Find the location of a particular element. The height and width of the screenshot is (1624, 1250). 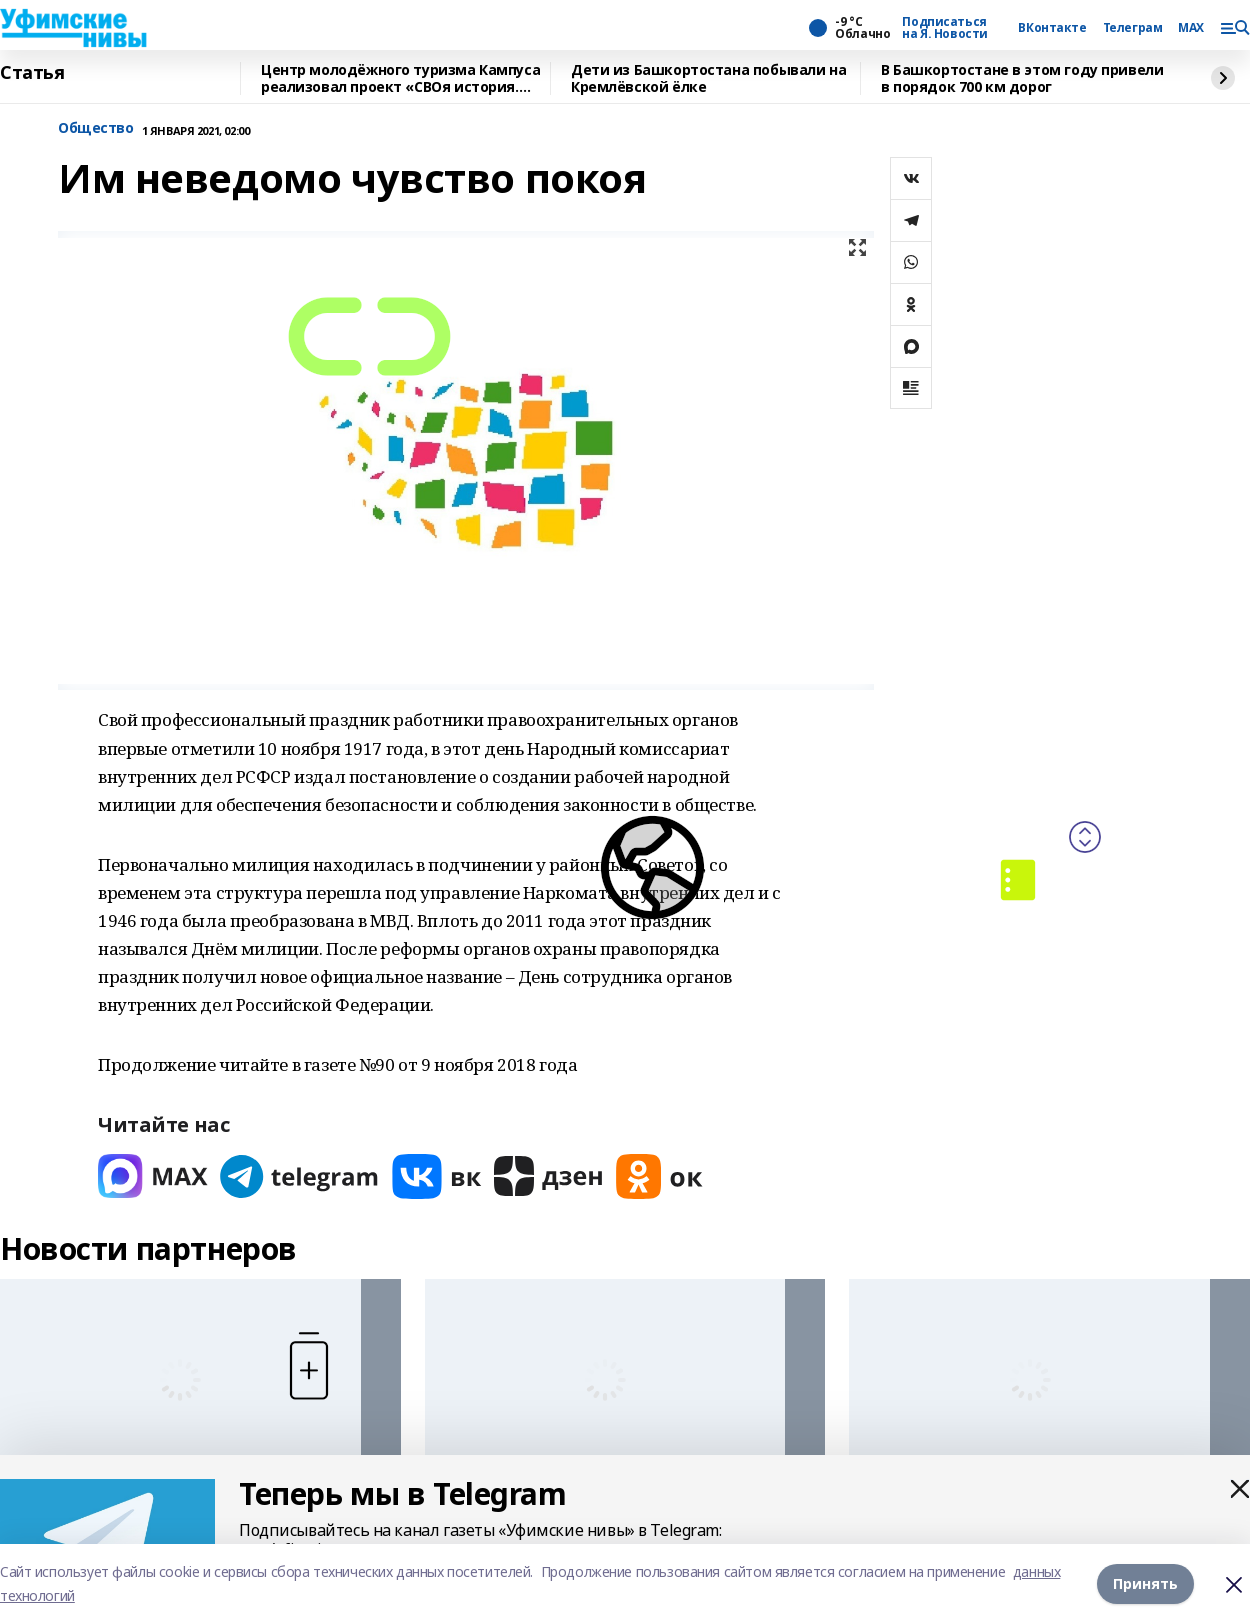

add or insert a new battery is located at coordinates (309, 1367).